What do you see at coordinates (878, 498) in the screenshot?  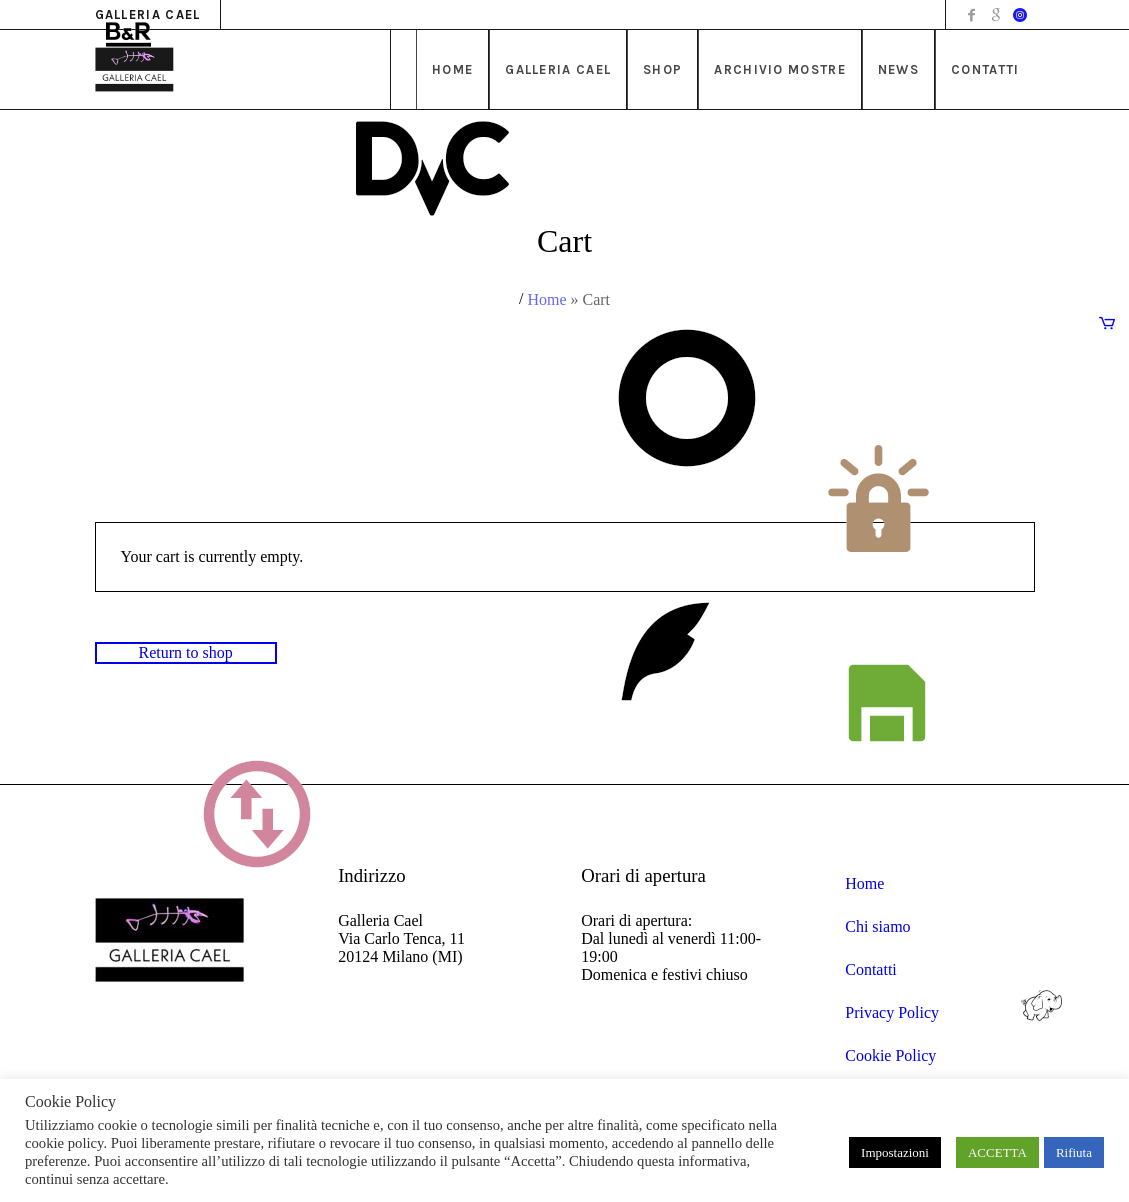 I see `let's encrypt logo - indicates SSL/TLS certificate provider` at bounding box center [878, 498].